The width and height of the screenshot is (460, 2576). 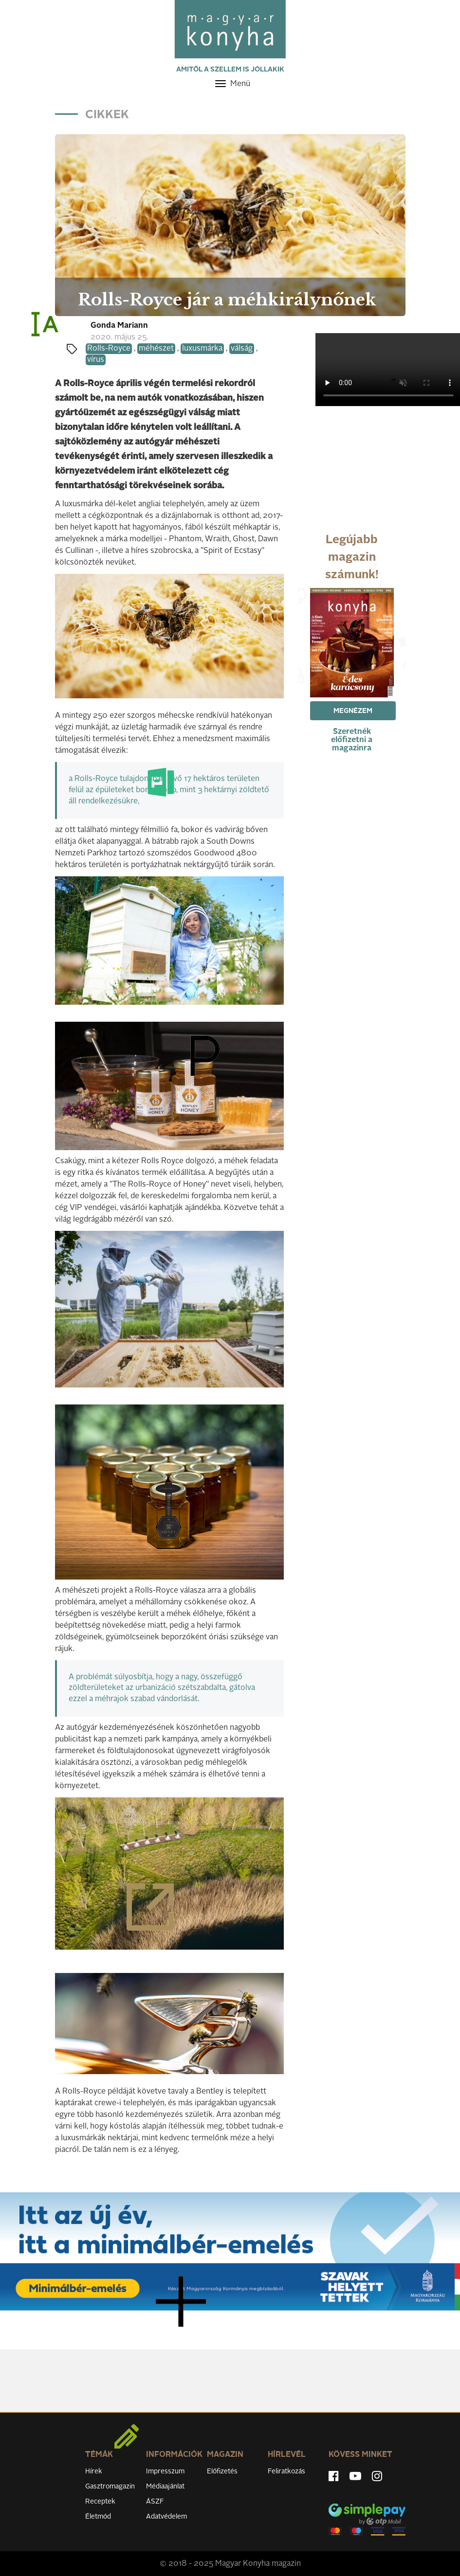 I want to click on adjust text line height spacing, so click(x=45, y=324).